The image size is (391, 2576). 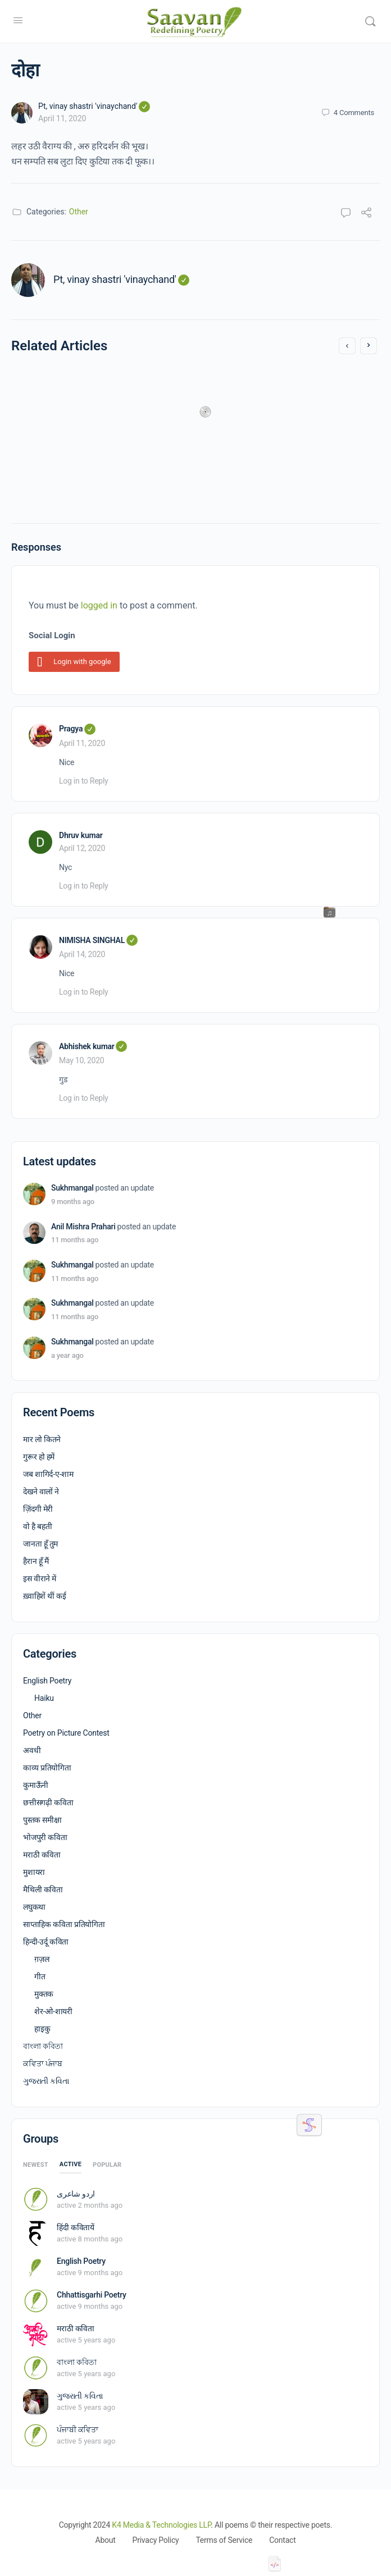 What do you see at coordinates (205, 411) in the screenshot?
I see `indicates a DVD-RAM disc or optical media device` at bounding box center [205, 411].